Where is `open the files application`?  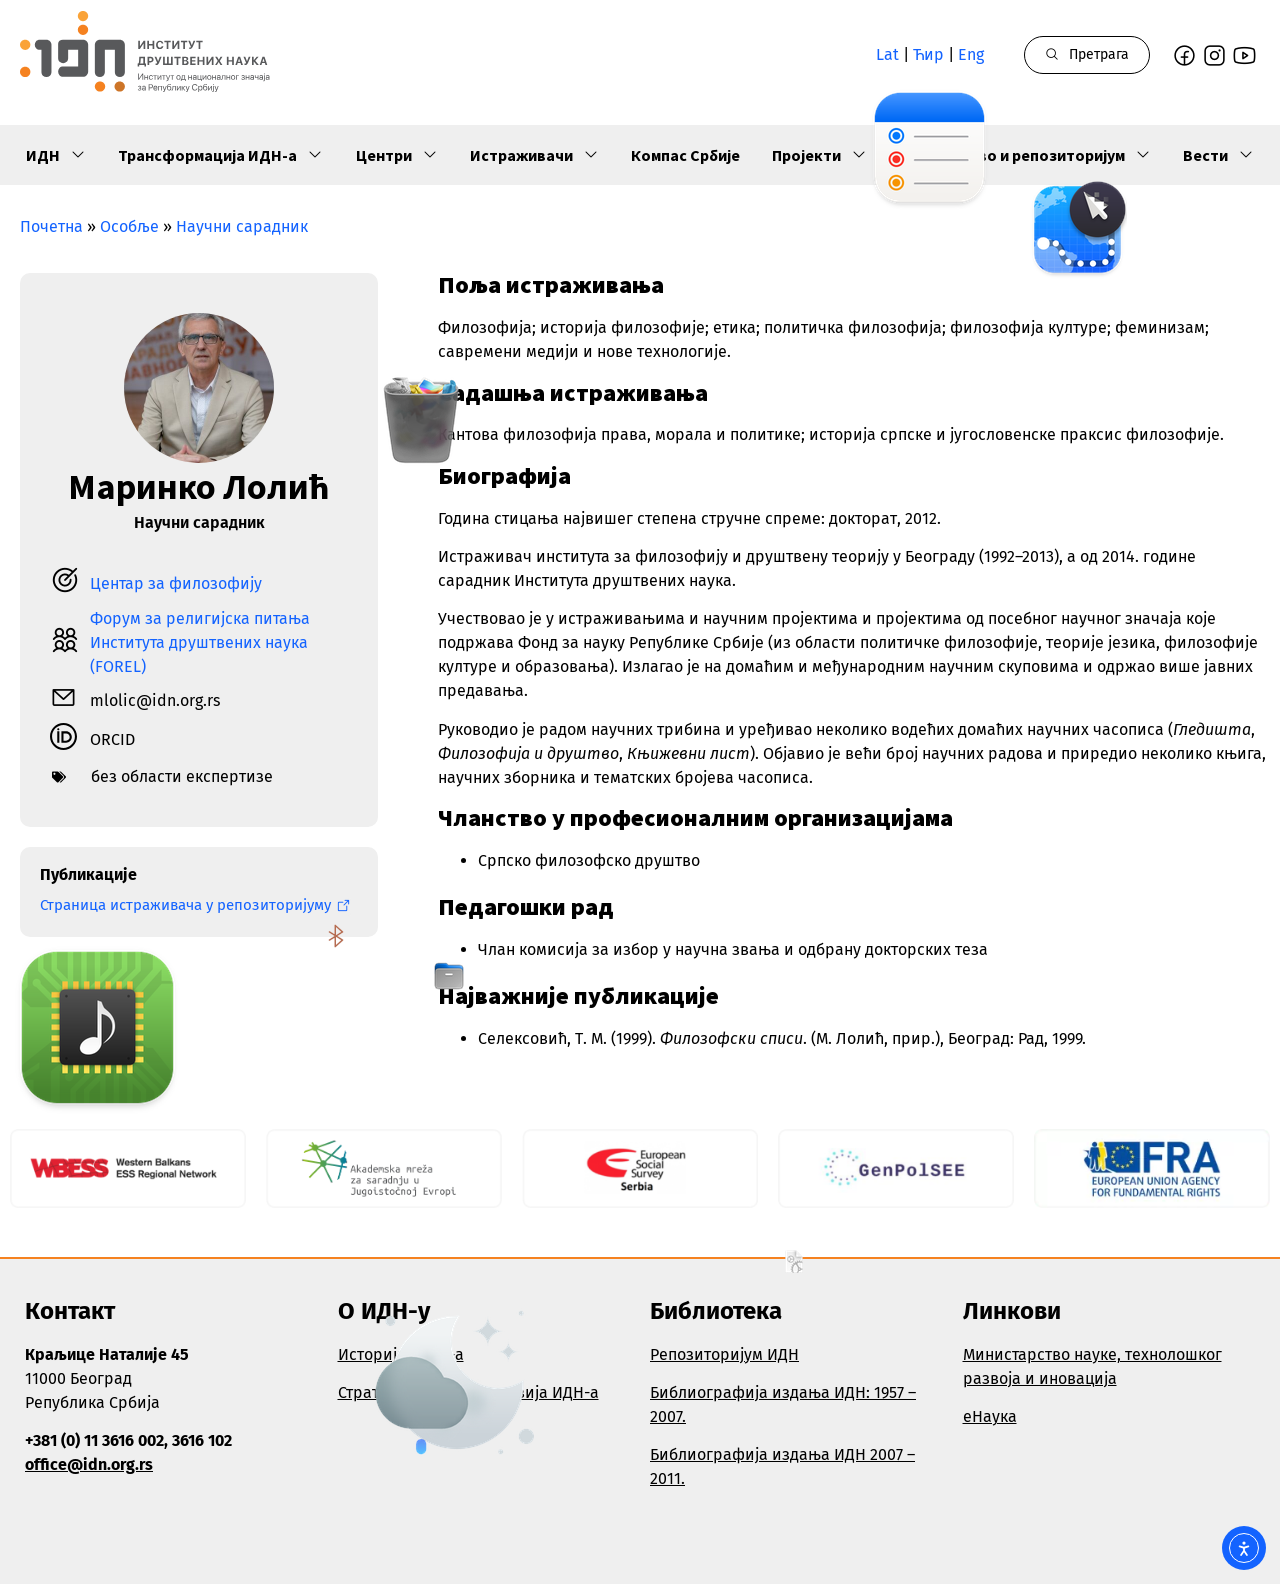 open the files application is located at coordinates (449, 976).